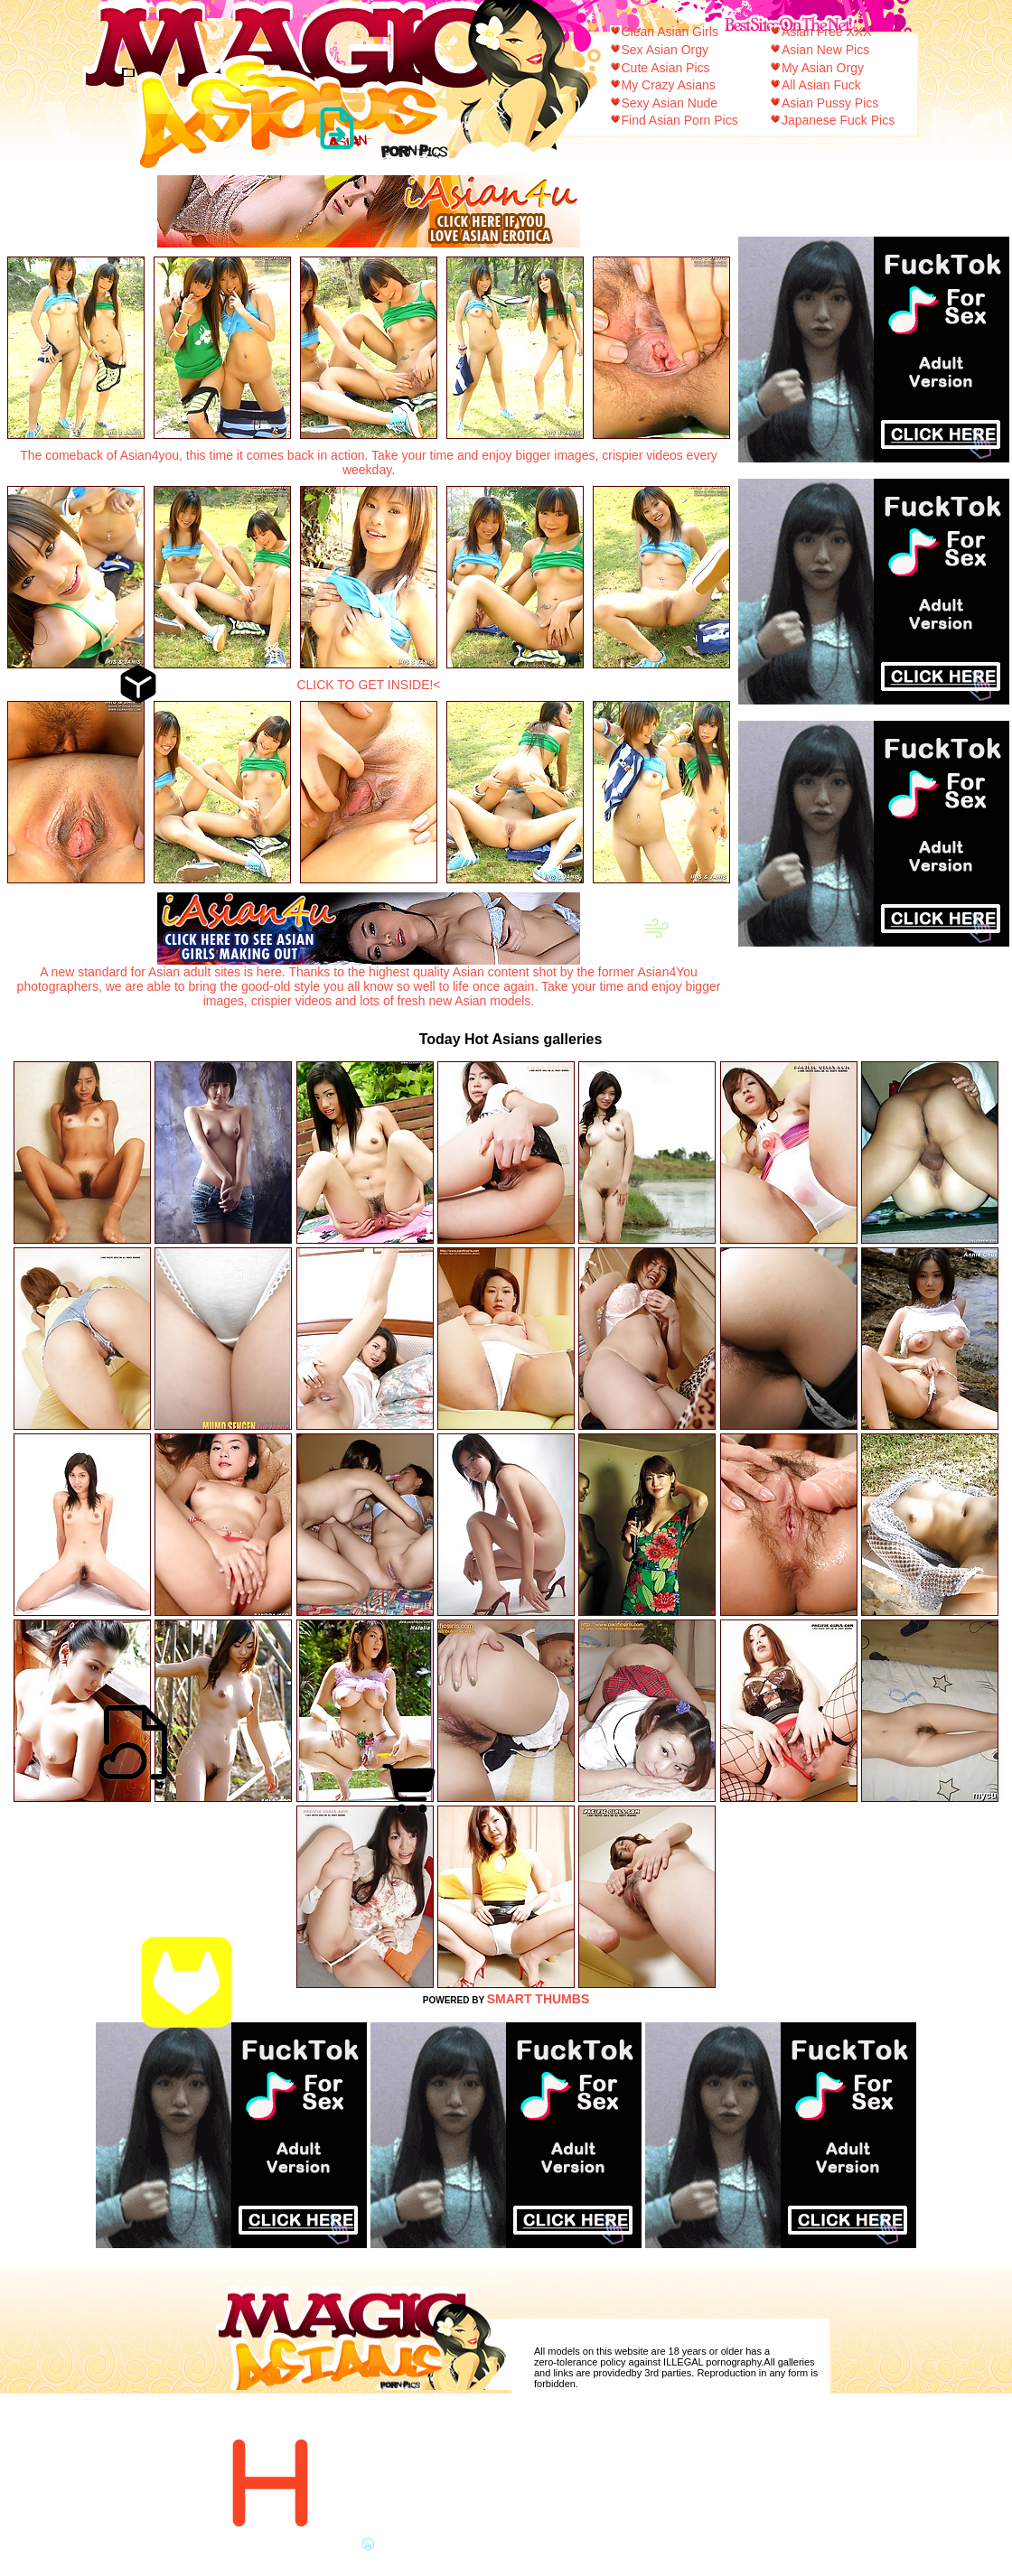 This screenshot has height=2576, width=1012. Describe the element at coordinates (270, 2483) in the screenshot. I see `indicates a hospital or medical facility nearby` at that location.